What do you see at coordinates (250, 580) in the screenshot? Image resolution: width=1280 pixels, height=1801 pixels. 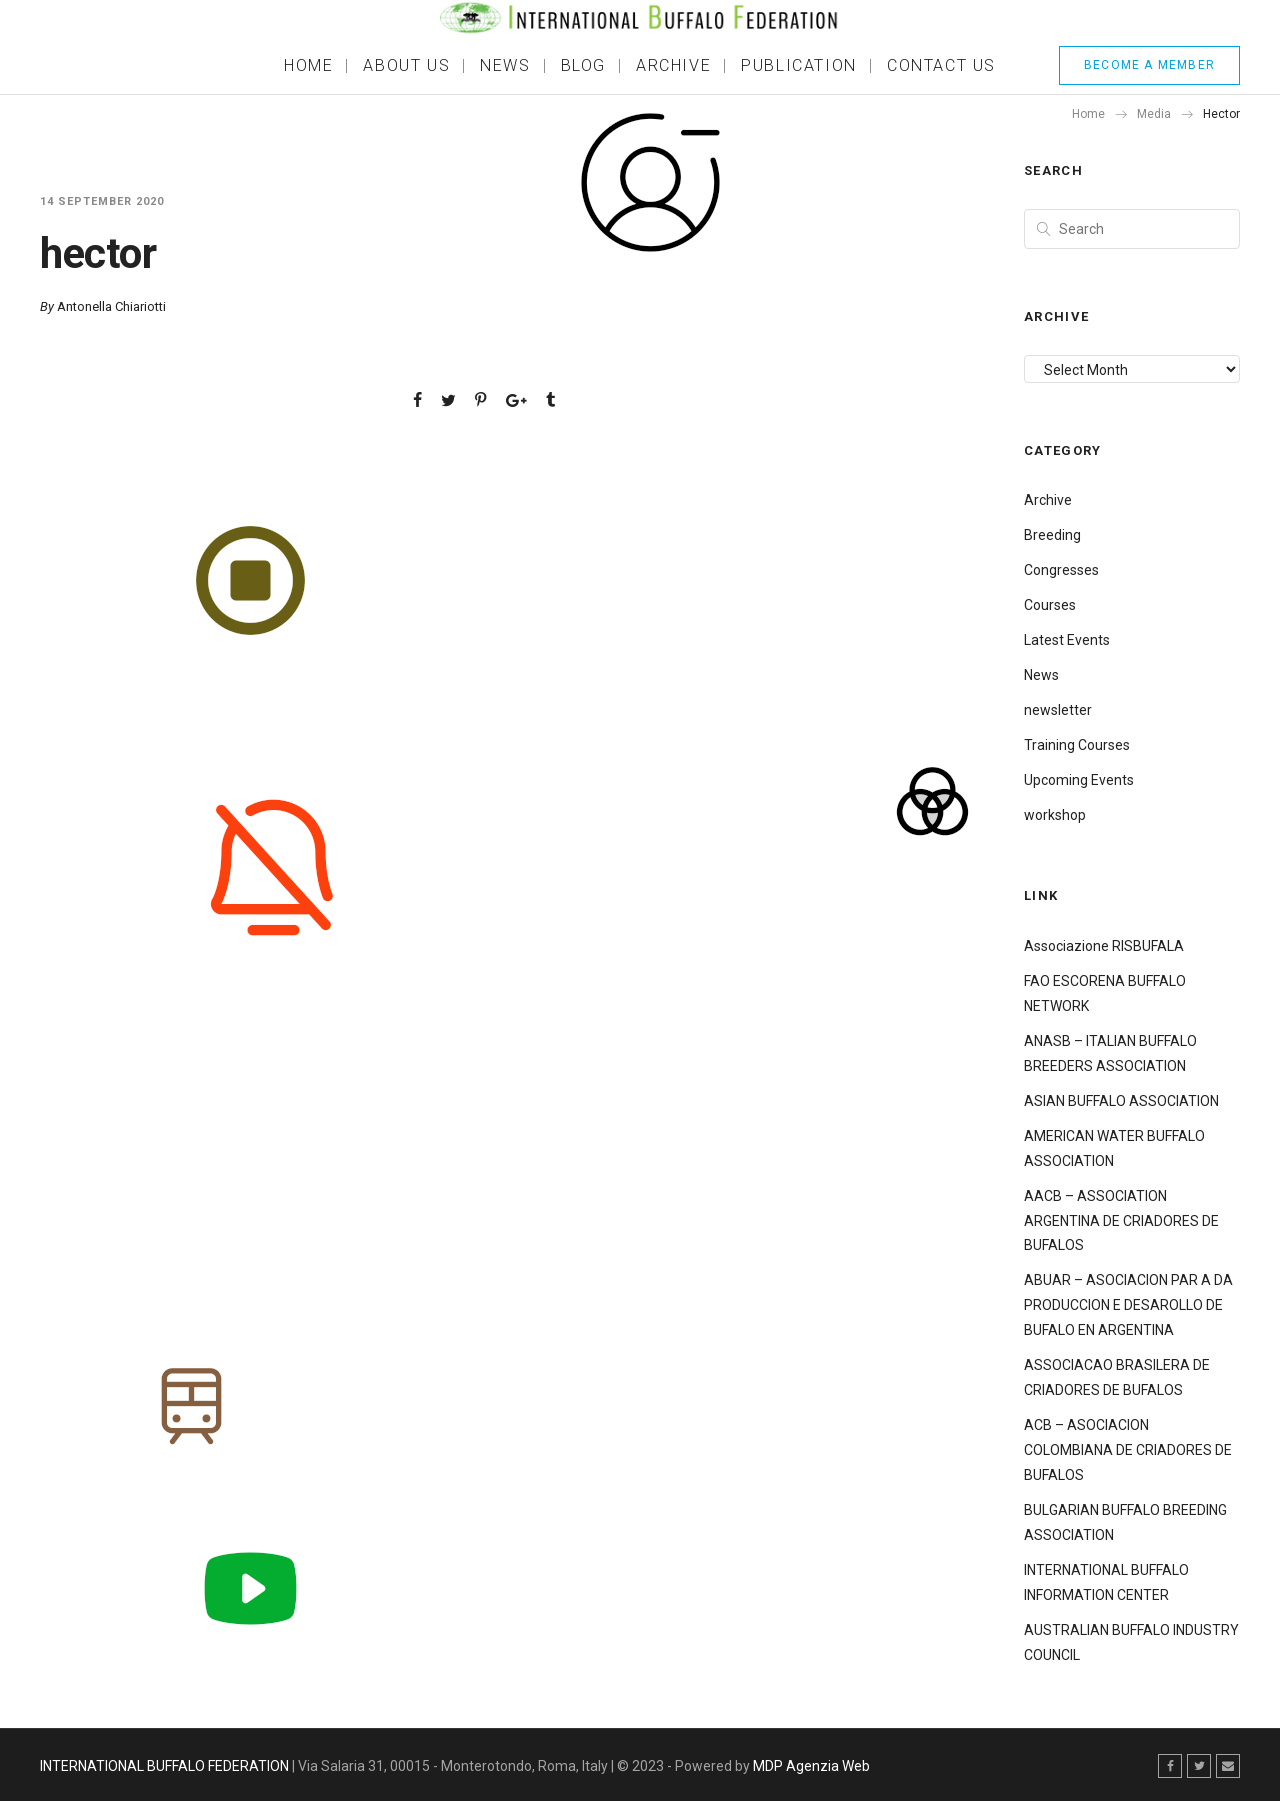 I see `stop media playback` at bounding box center [250, 580].